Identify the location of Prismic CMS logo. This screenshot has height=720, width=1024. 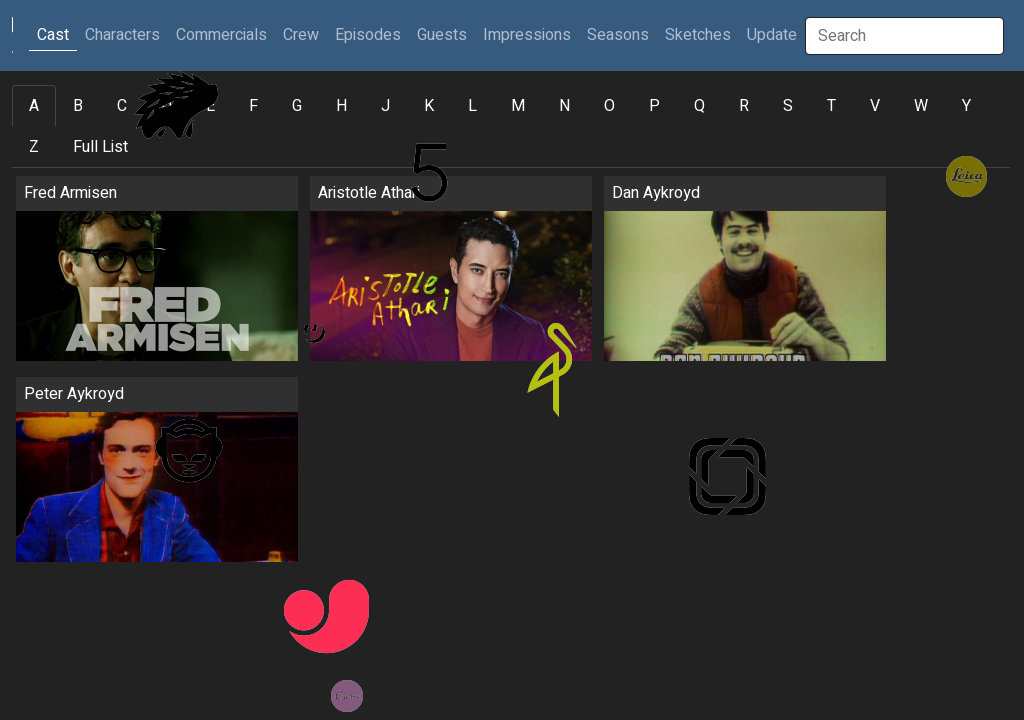
(727, 476).